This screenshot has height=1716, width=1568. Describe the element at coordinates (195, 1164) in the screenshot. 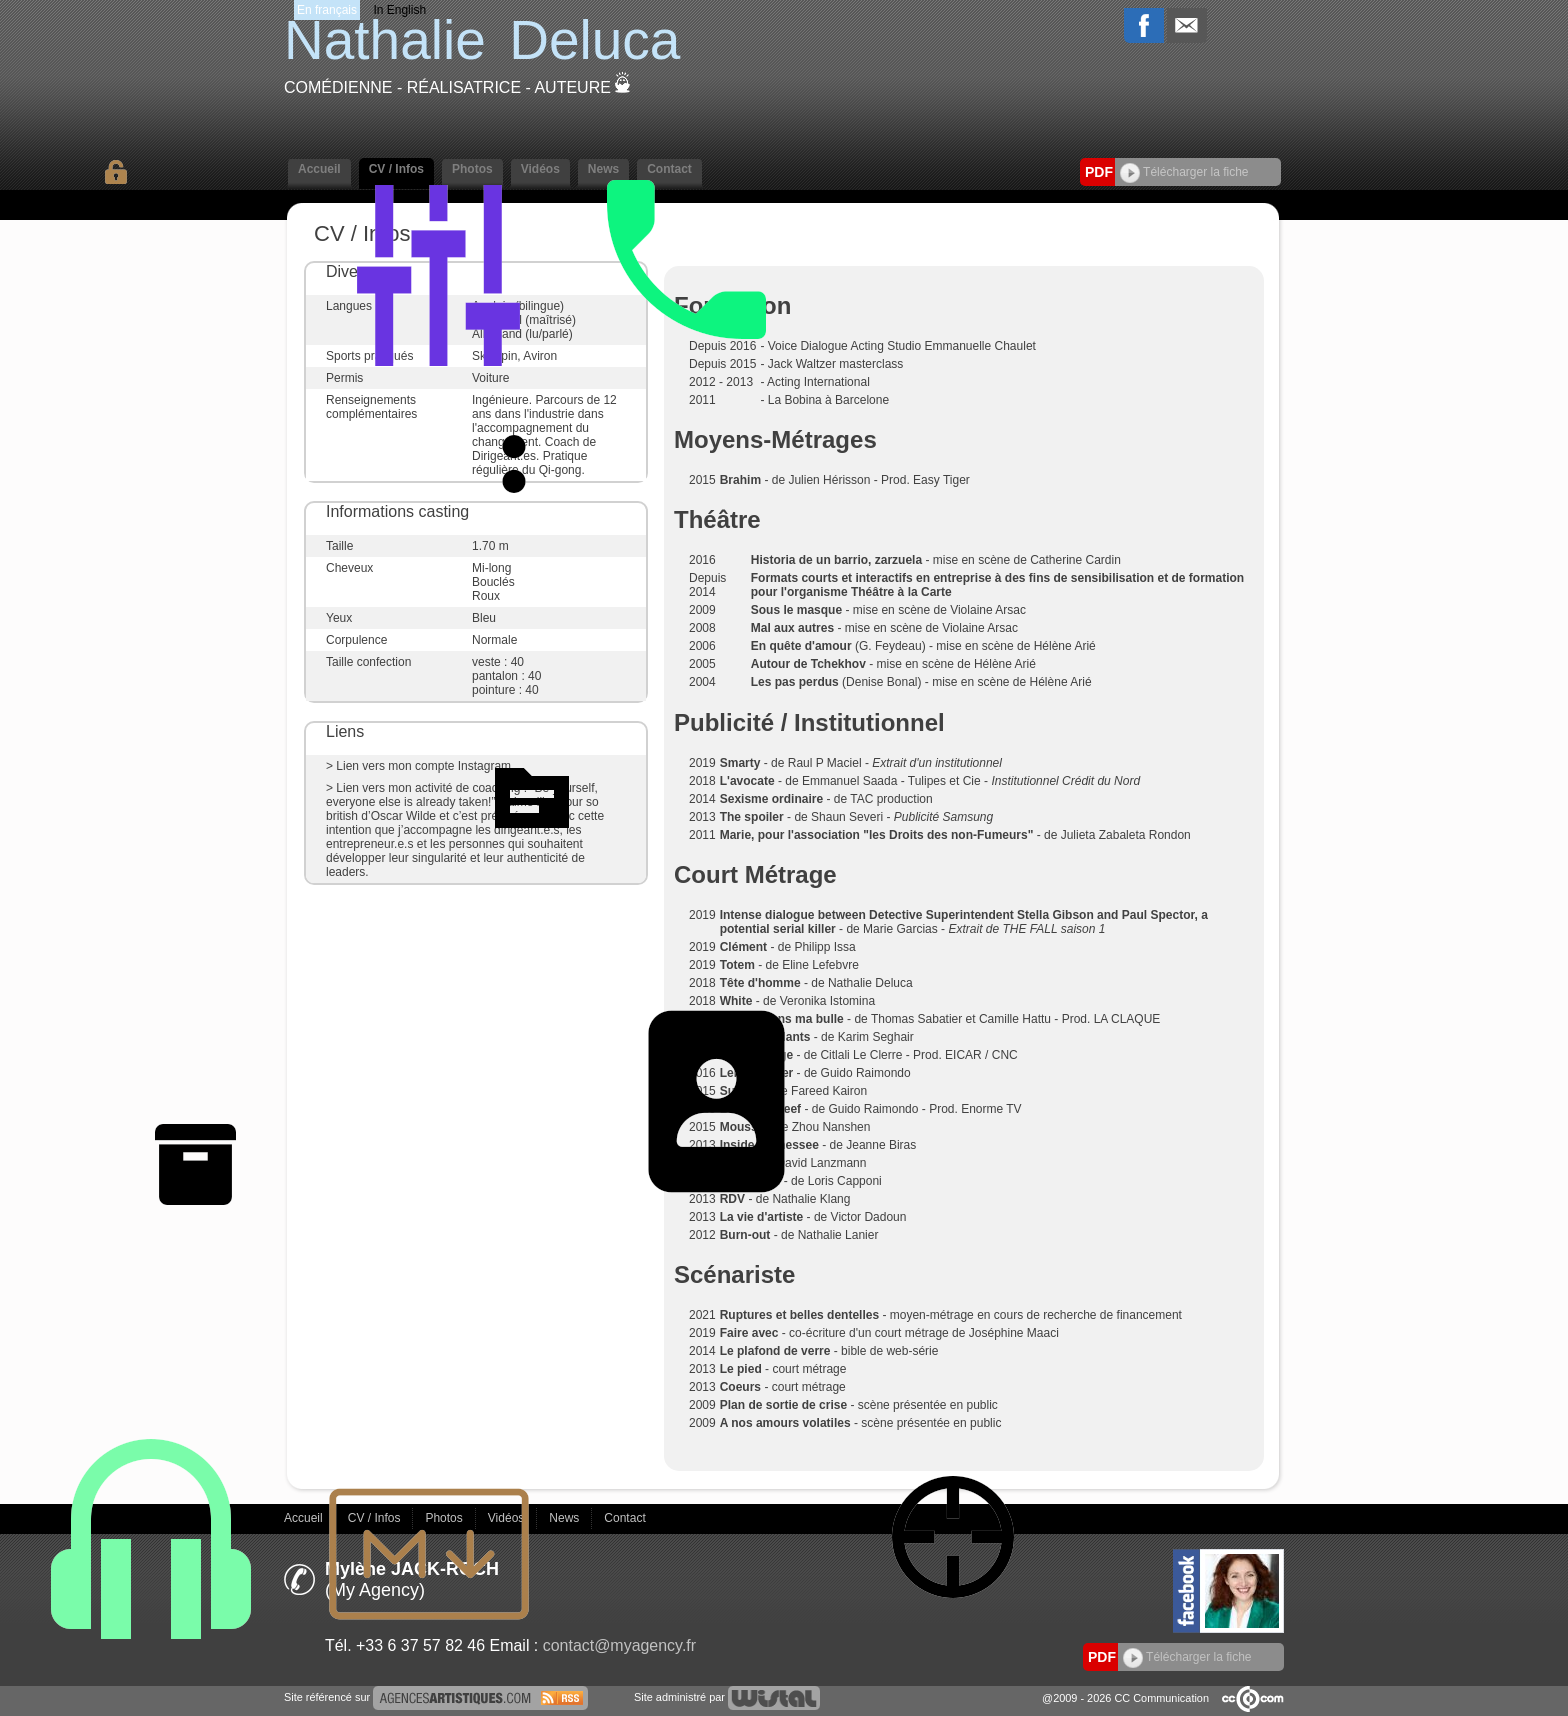

I see `access storage or archived files` at that location.